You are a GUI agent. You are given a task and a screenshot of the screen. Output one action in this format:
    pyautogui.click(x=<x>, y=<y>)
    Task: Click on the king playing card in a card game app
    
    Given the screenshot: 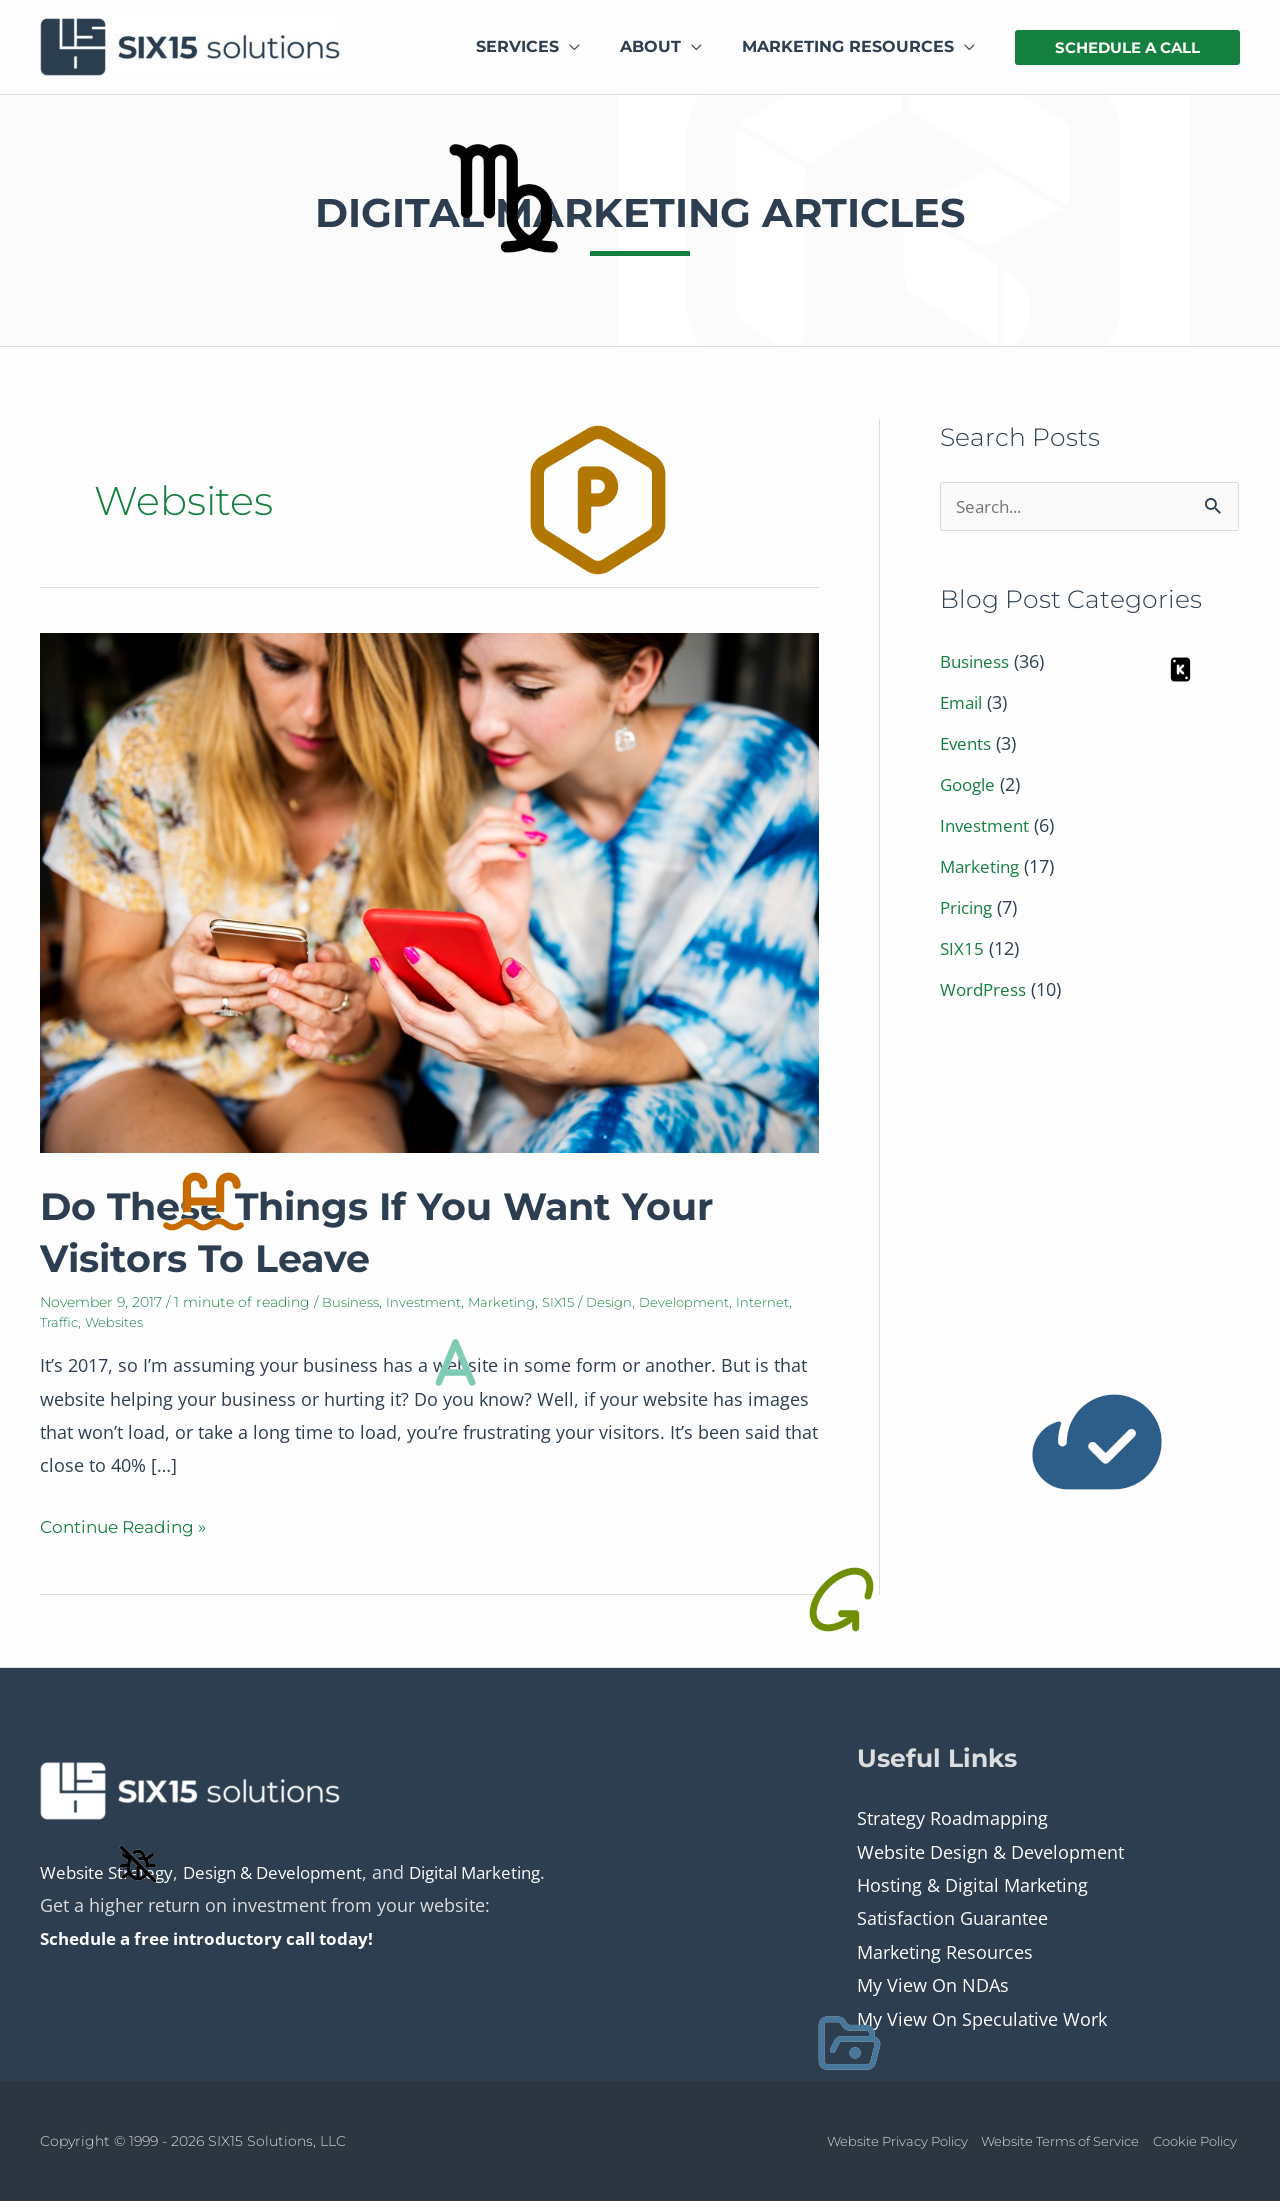 What is the action you would take?
    pyautogui.click(x=1180, y=669)
    